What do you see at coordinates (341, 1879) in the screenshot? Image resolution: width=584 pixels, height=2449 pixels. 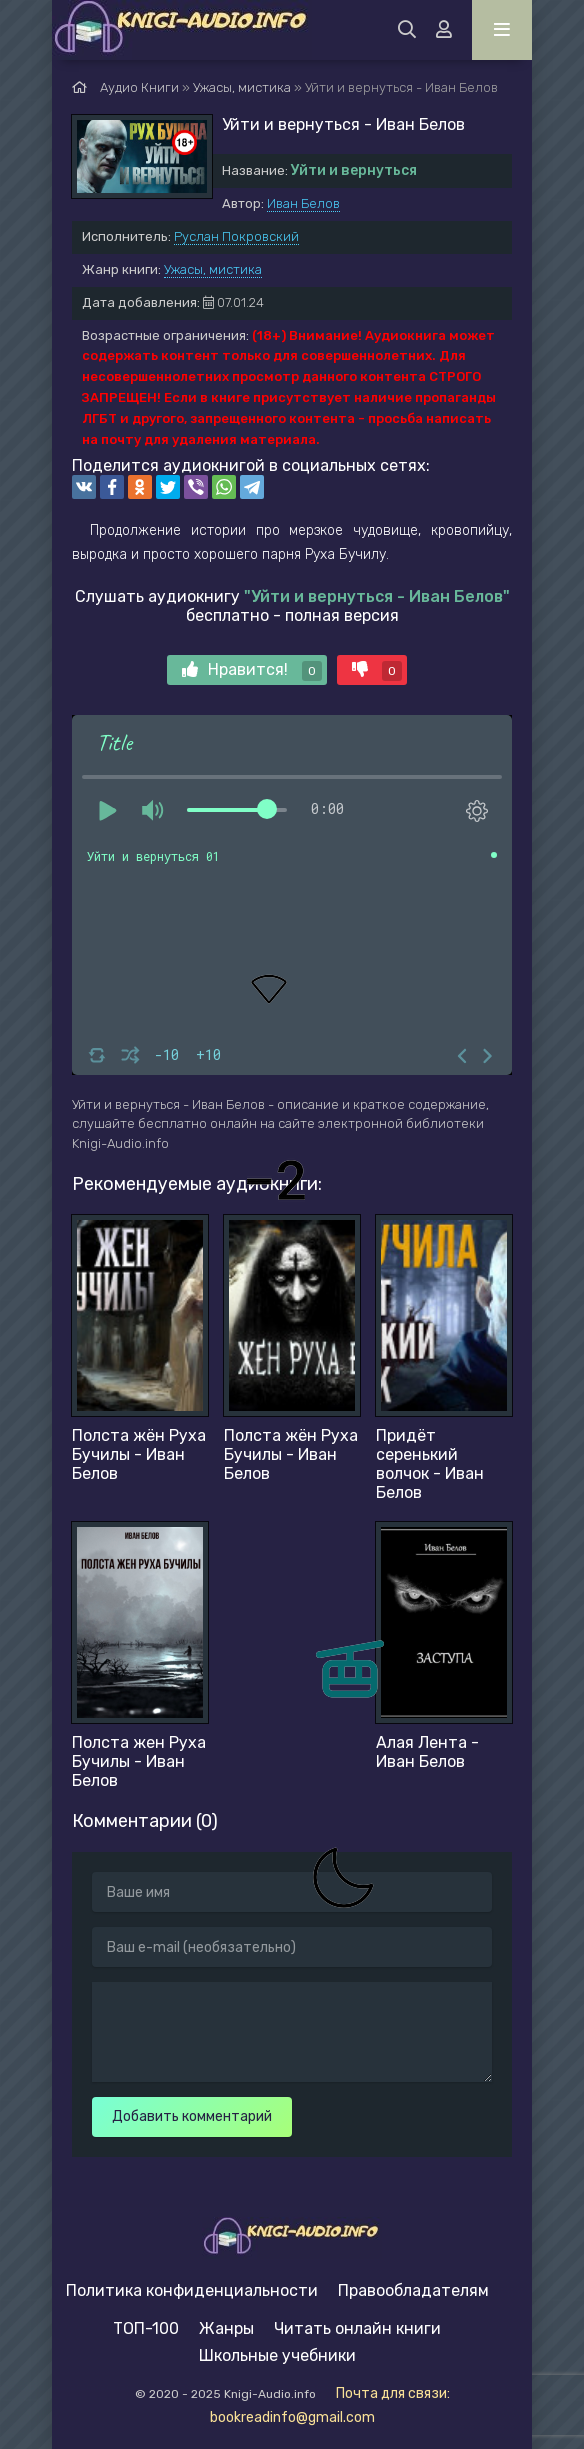 I see `toggle dark mode or night theme` at bounding box center [341, 1879].